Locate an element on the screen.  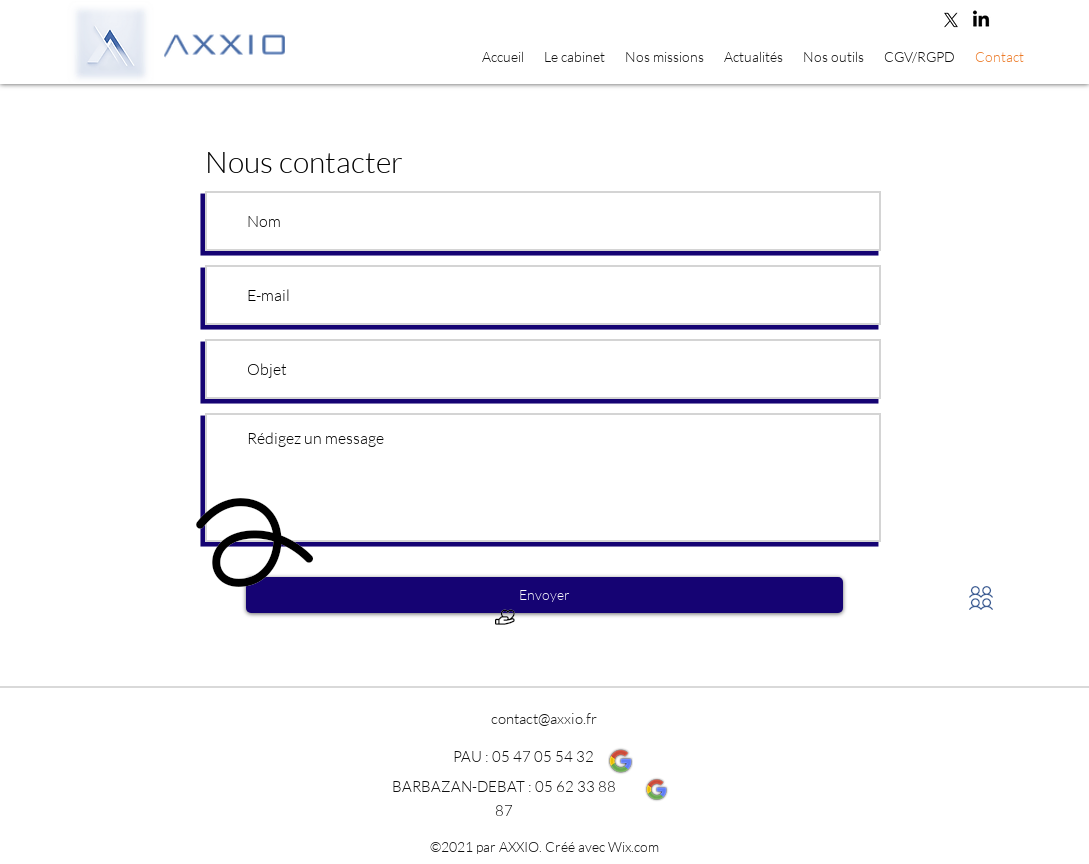
view all team members is located at coordinates (981, 598).